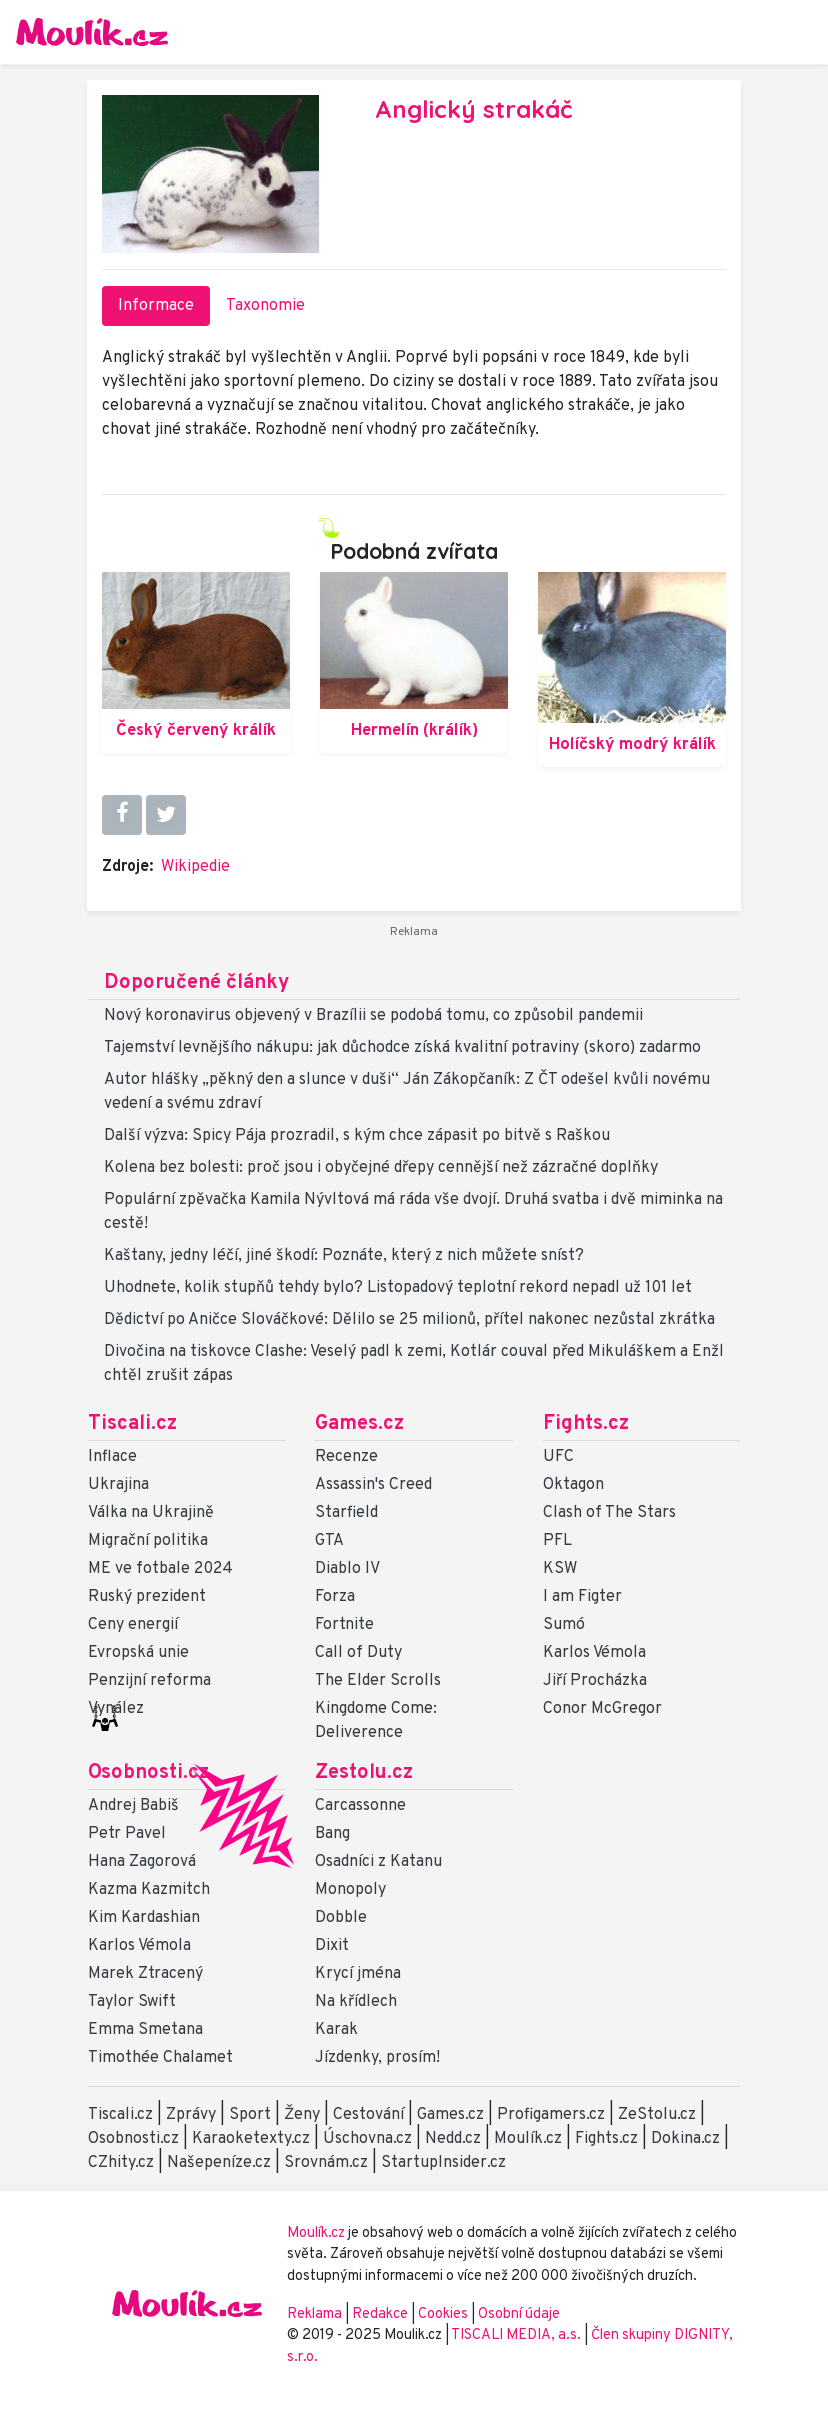 The height and width of the screenshot is (2416, 828). What do you see at coordinates (329, 528) in the screenshot?
I see `fox or canine character/avatar selection` at bounding box center [329, 528].